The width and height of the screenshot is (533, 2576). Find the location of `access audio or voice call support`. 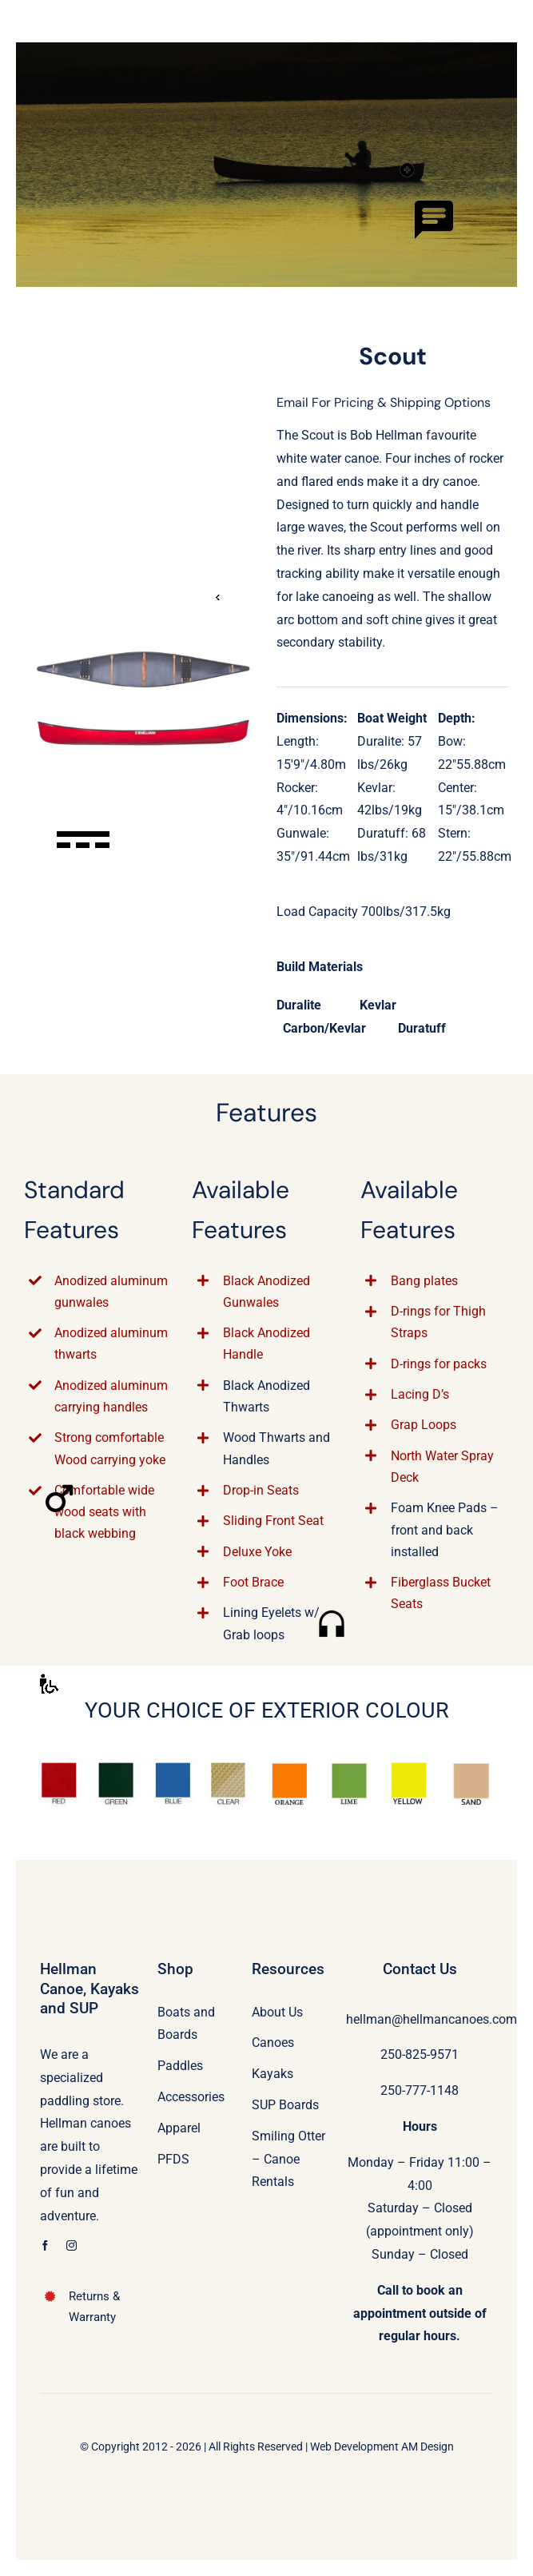

access audio or voice call support is located at coordinates (332, 1626).